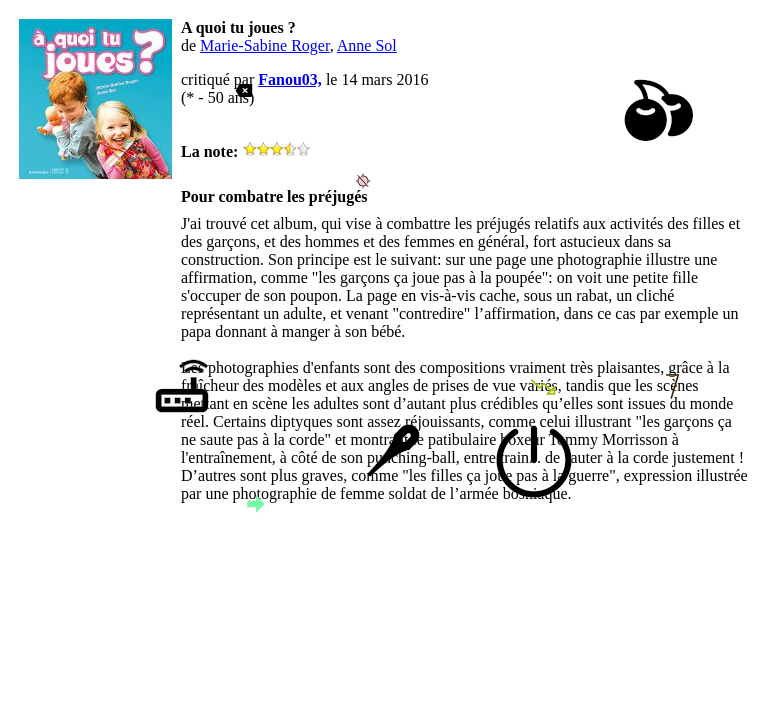 This screenshot has width=768, height=720. Describe the element at coordinates (543, 387) in the screenshot. I see `indicates a downward trend or decline in data` at that location.